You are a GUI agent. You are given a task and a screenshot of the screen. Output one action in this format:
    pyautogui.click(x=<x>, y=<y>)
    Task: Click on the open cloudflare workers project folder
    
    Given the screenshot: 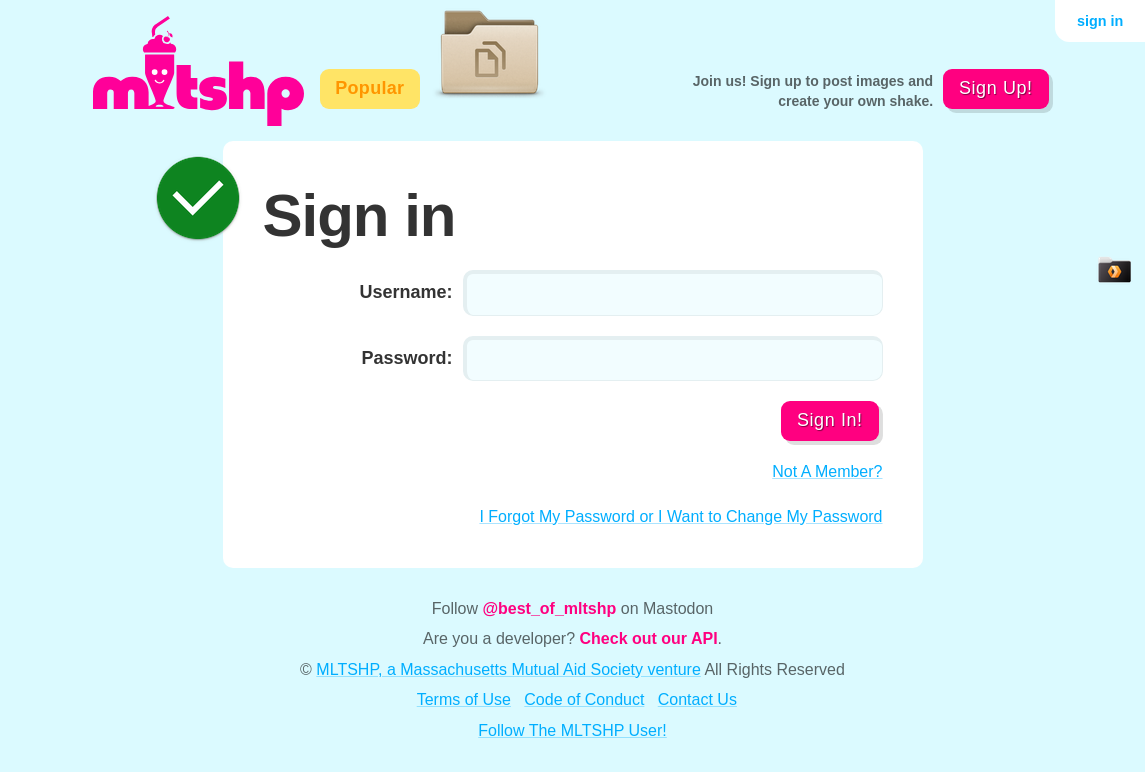 What is the action you would take?
    pyautogui.click(x=1114, y=270)
    